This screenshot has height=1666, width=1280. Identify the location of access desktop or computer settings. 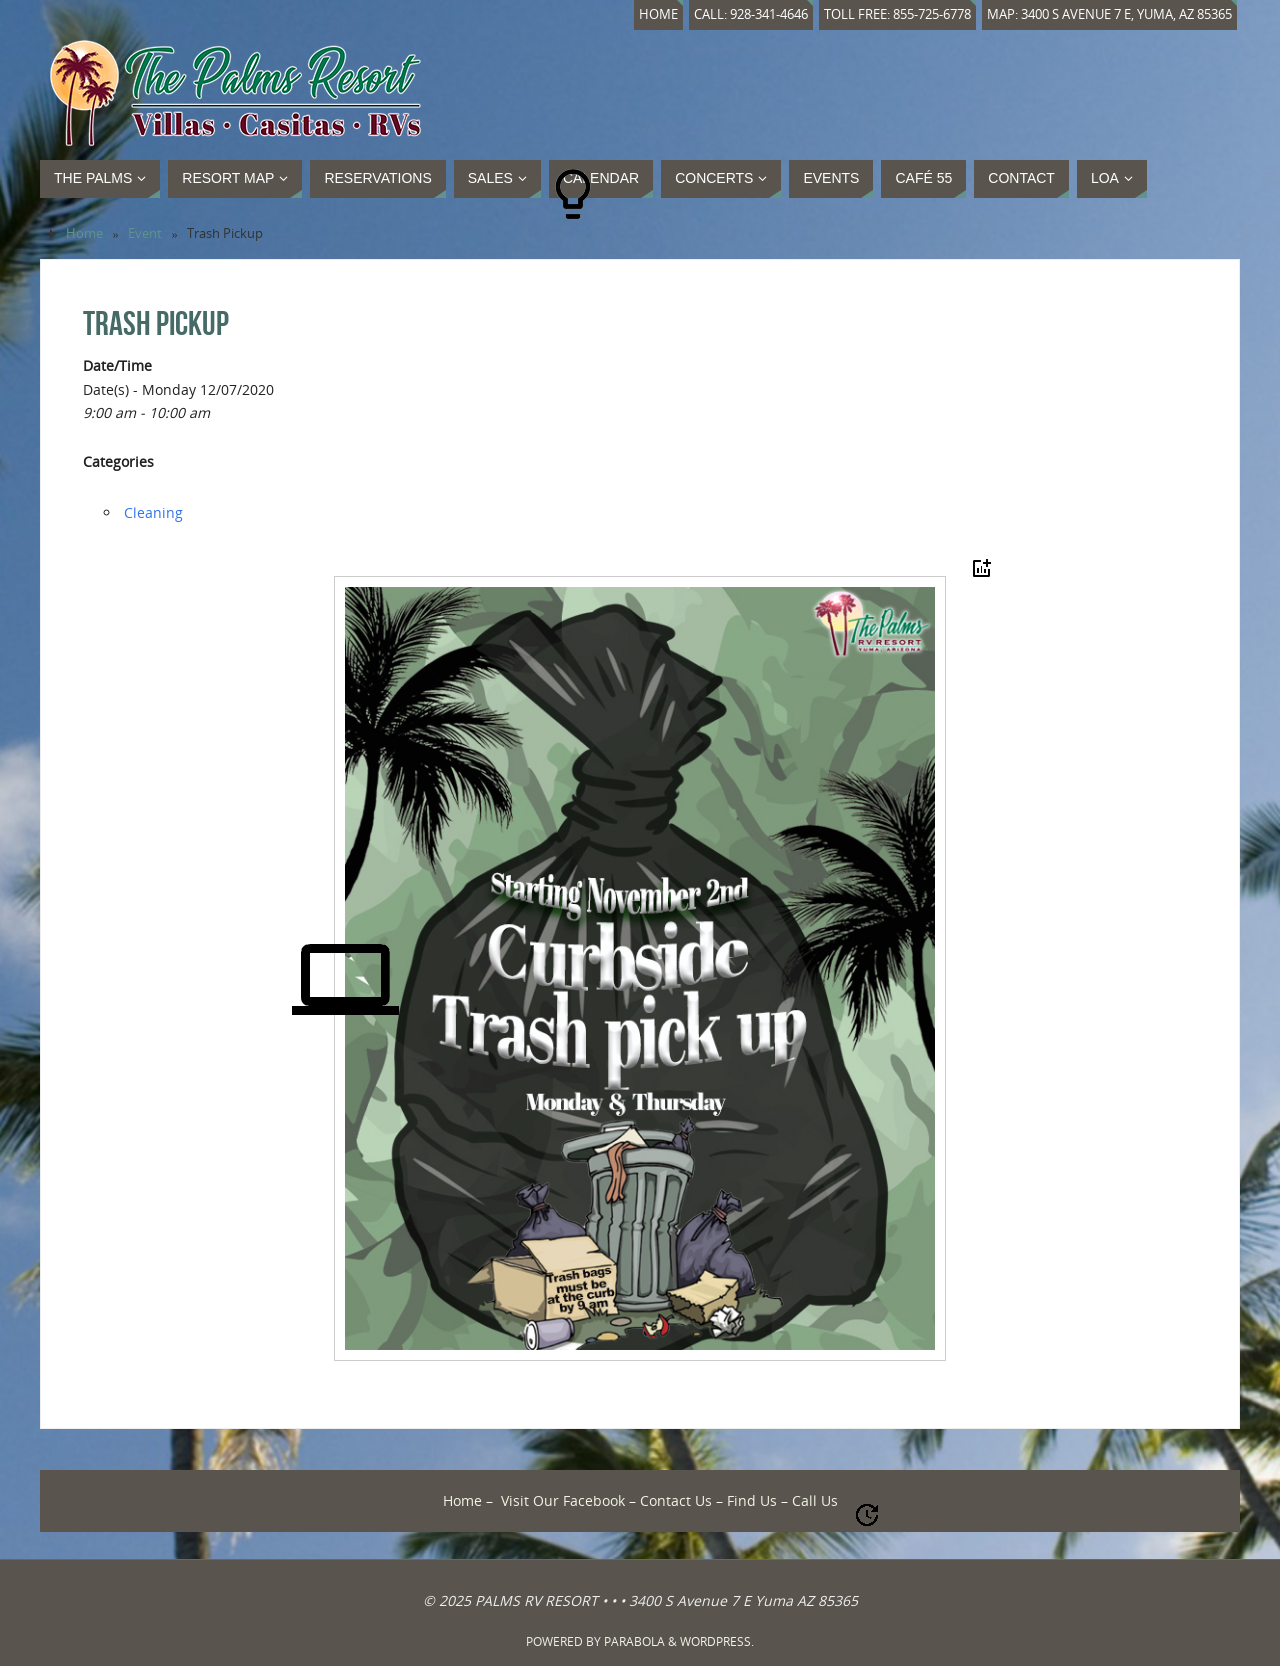
(345, 979).